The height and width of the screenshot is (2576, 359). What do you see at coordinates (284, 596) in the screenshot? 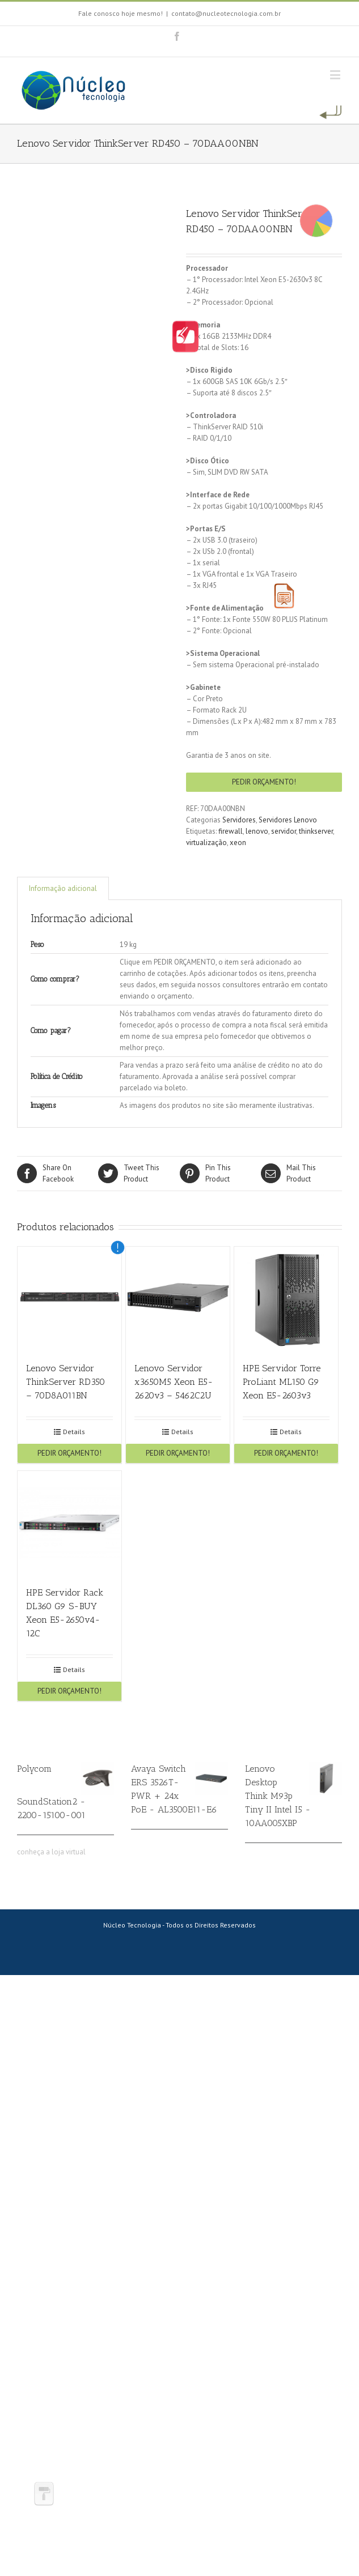
I see `open a presentation file` at bounding box center [284, 596].